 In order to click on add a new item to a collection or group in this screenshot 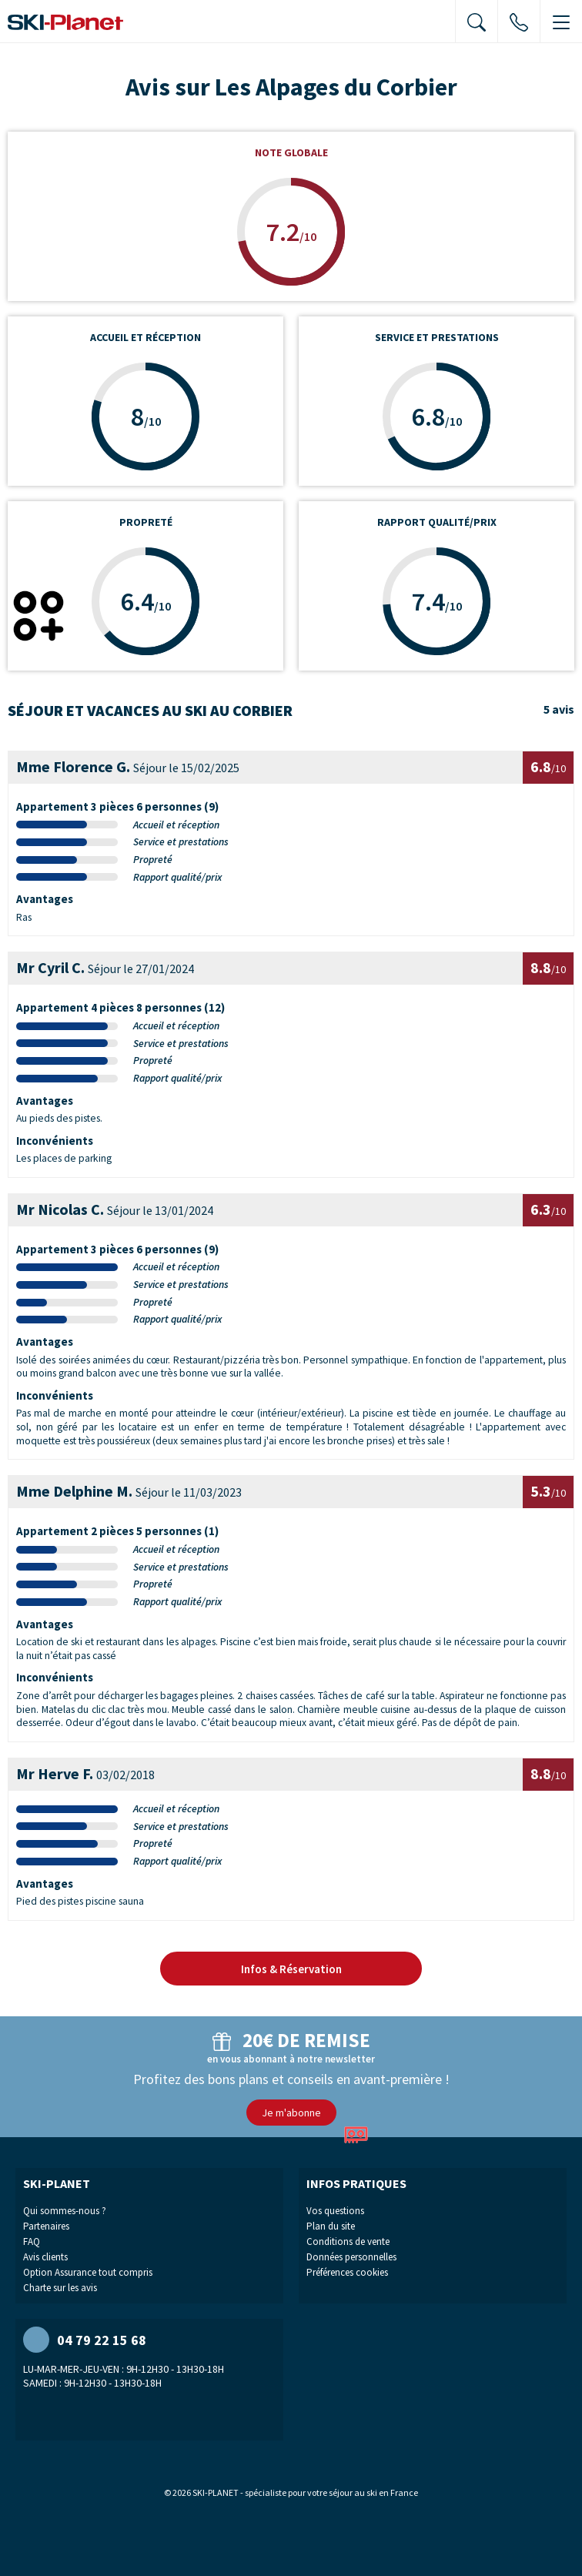, I will do `click(38, 616)`.